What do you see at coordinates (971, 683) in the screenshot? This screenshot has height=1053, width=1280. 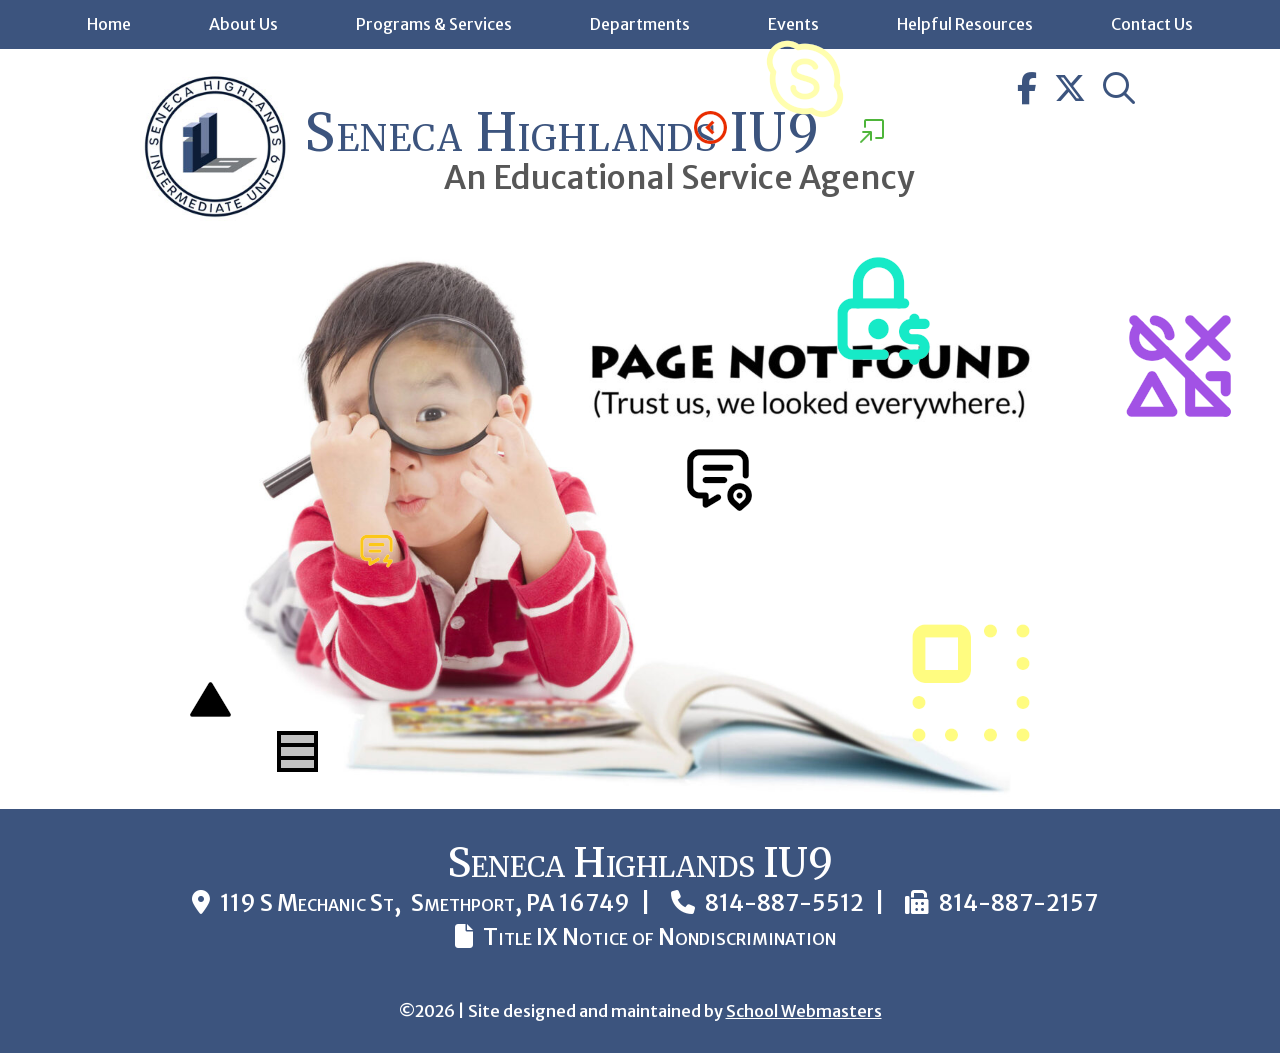 I see `align content to top-left corner` at bounding box center [971, 683].